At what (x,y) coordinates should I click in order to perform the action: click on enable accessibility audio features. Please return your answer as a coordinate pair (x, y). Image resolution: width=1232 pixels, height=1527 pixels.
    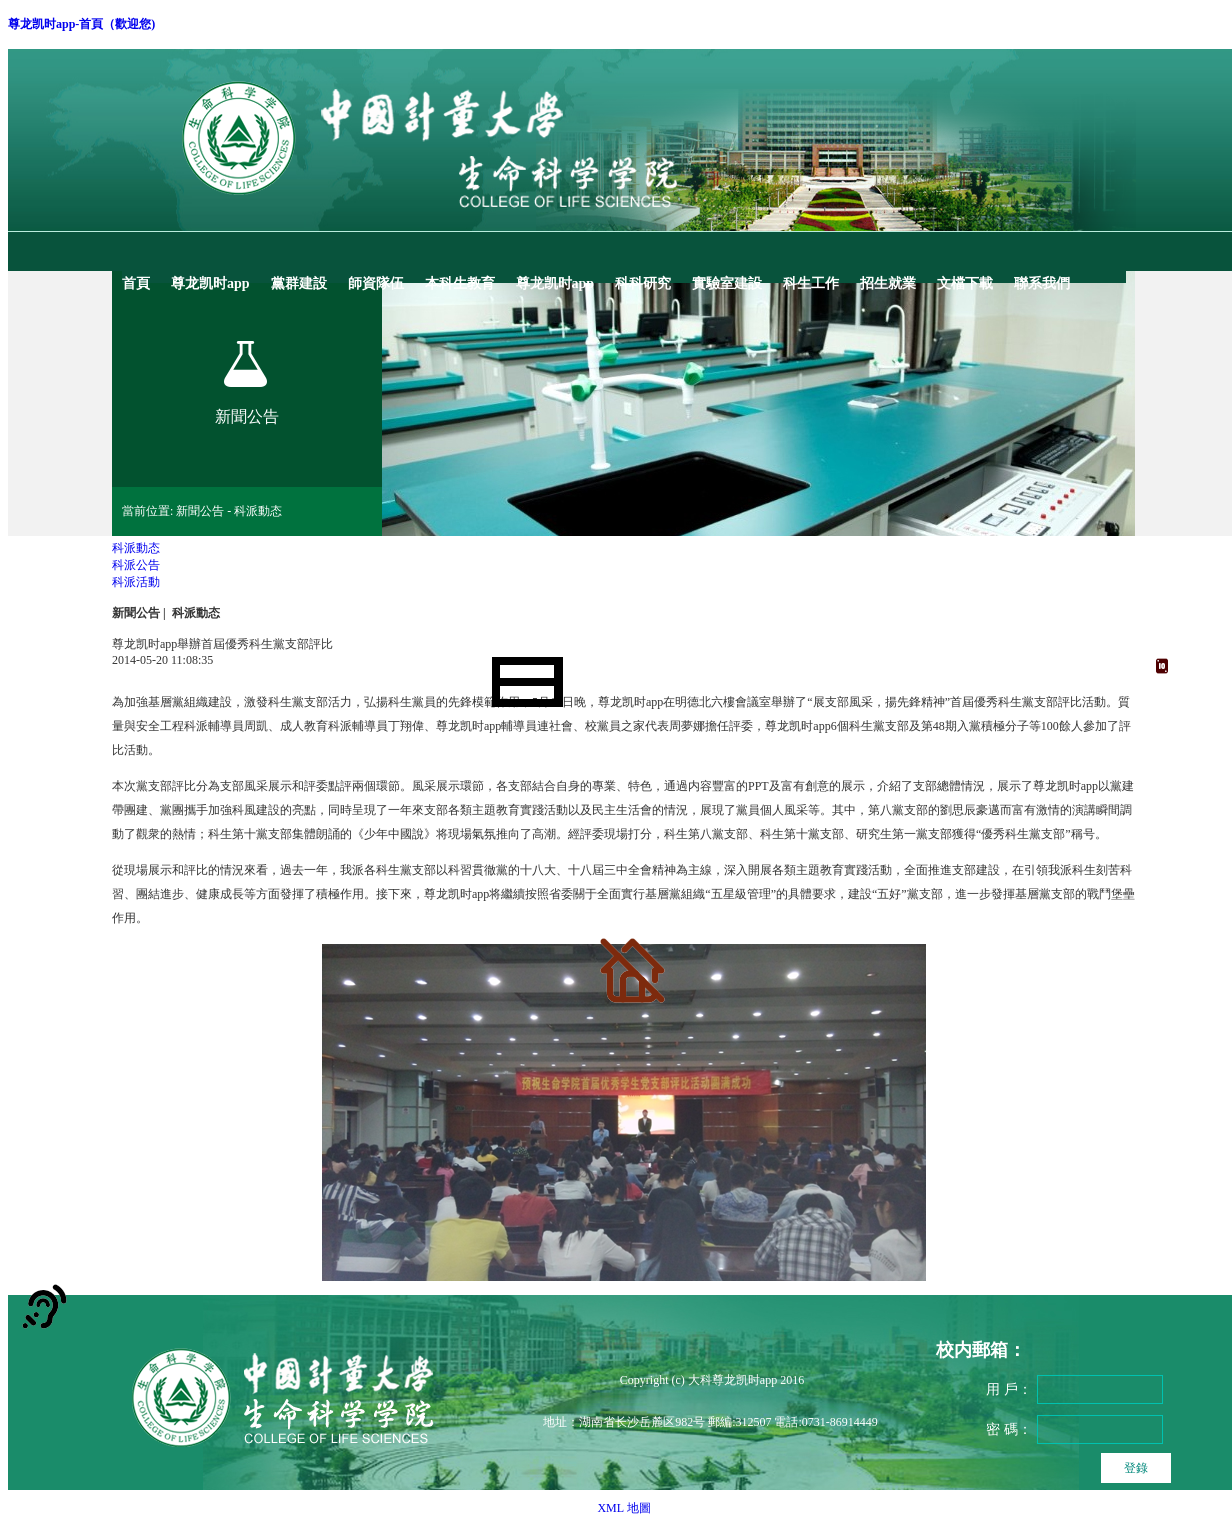
    Looking at the image, I should click on (44, 1306).